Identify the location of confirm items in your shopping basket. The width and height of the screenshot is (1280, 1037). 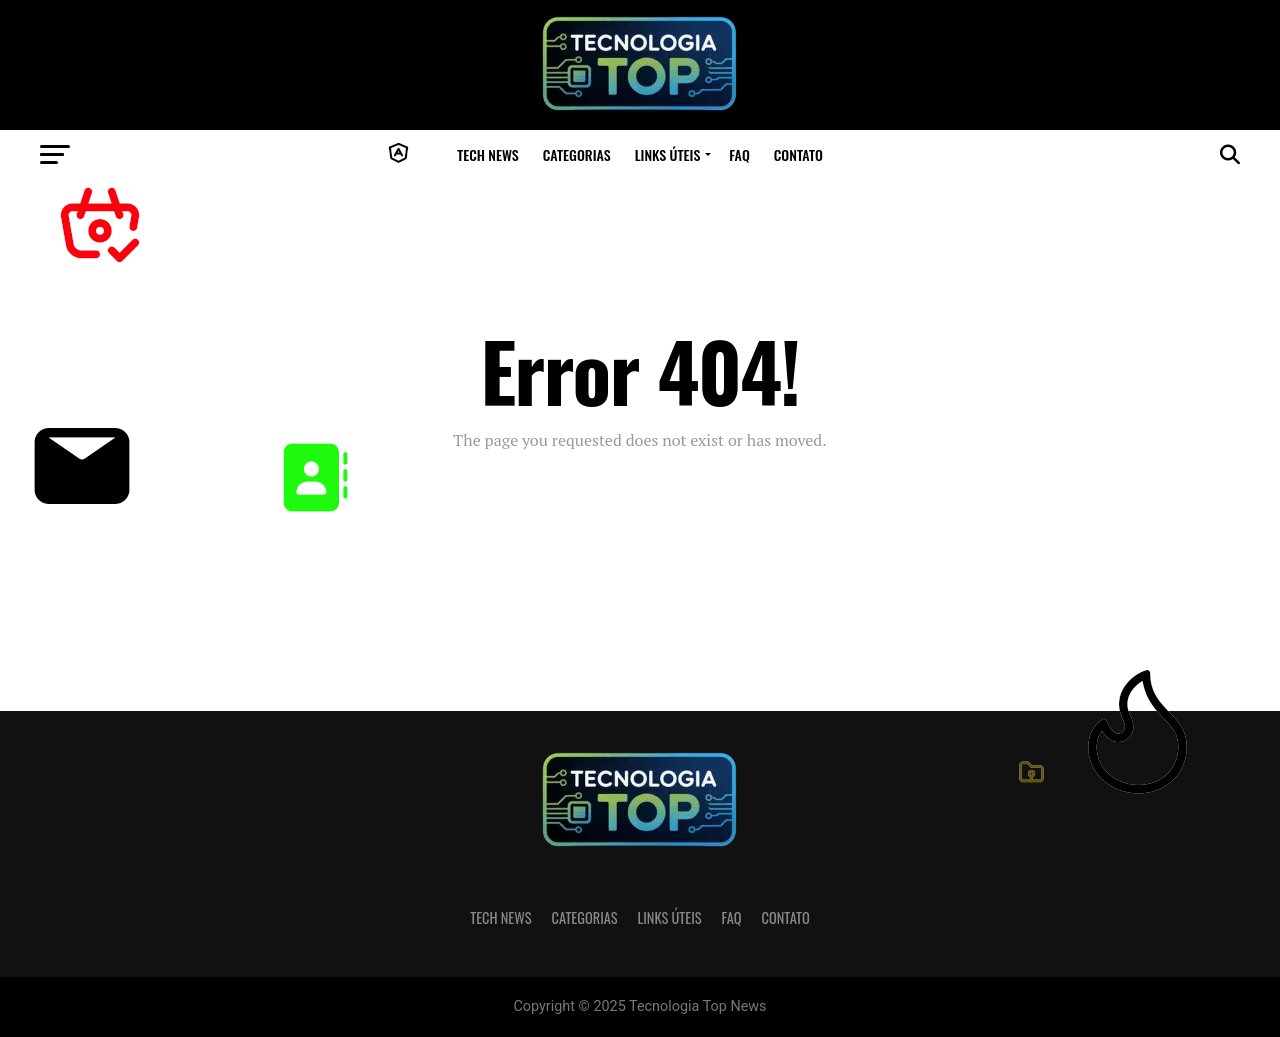
(100, 223).